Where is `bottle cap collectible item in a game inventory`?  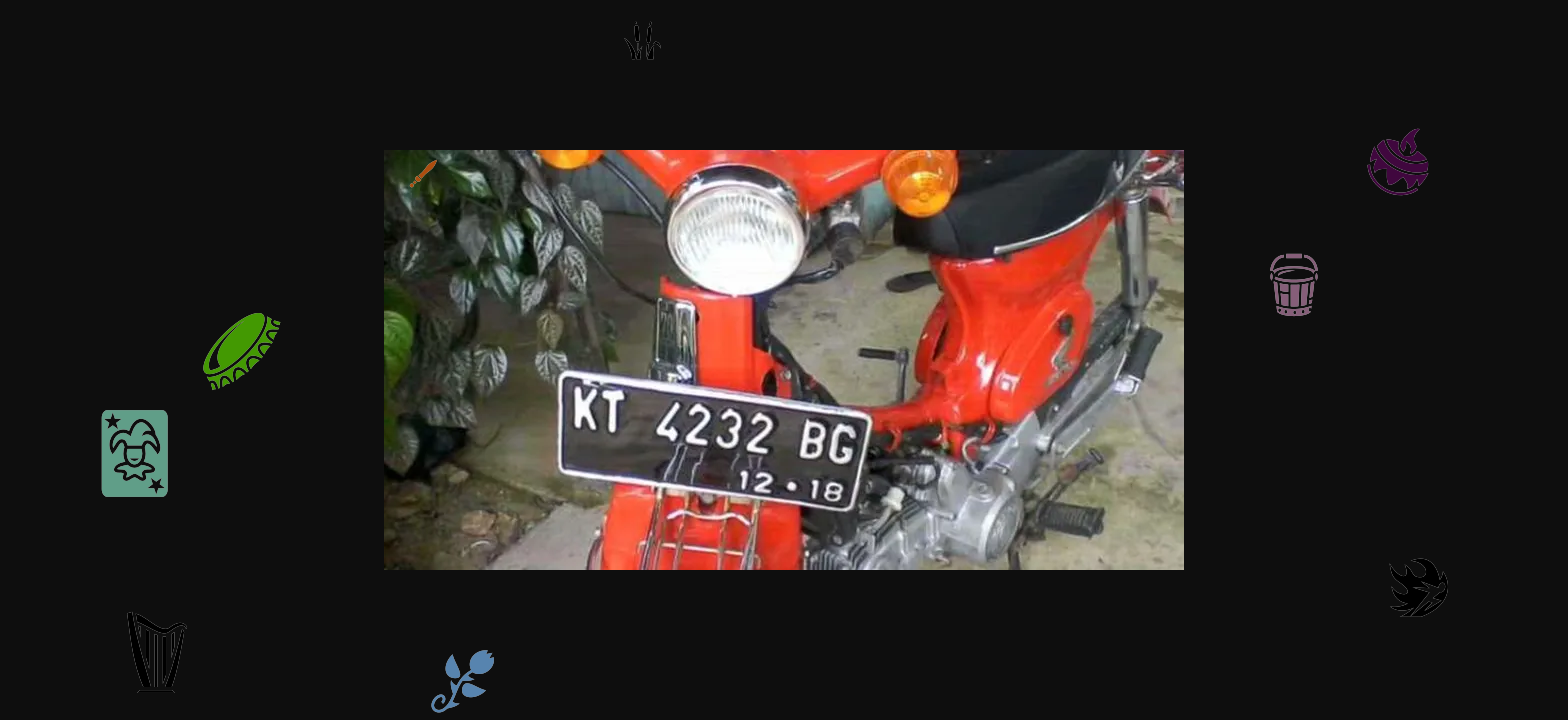 bottle cap collectible item in a game inventory is located at coordinates (242, 351).